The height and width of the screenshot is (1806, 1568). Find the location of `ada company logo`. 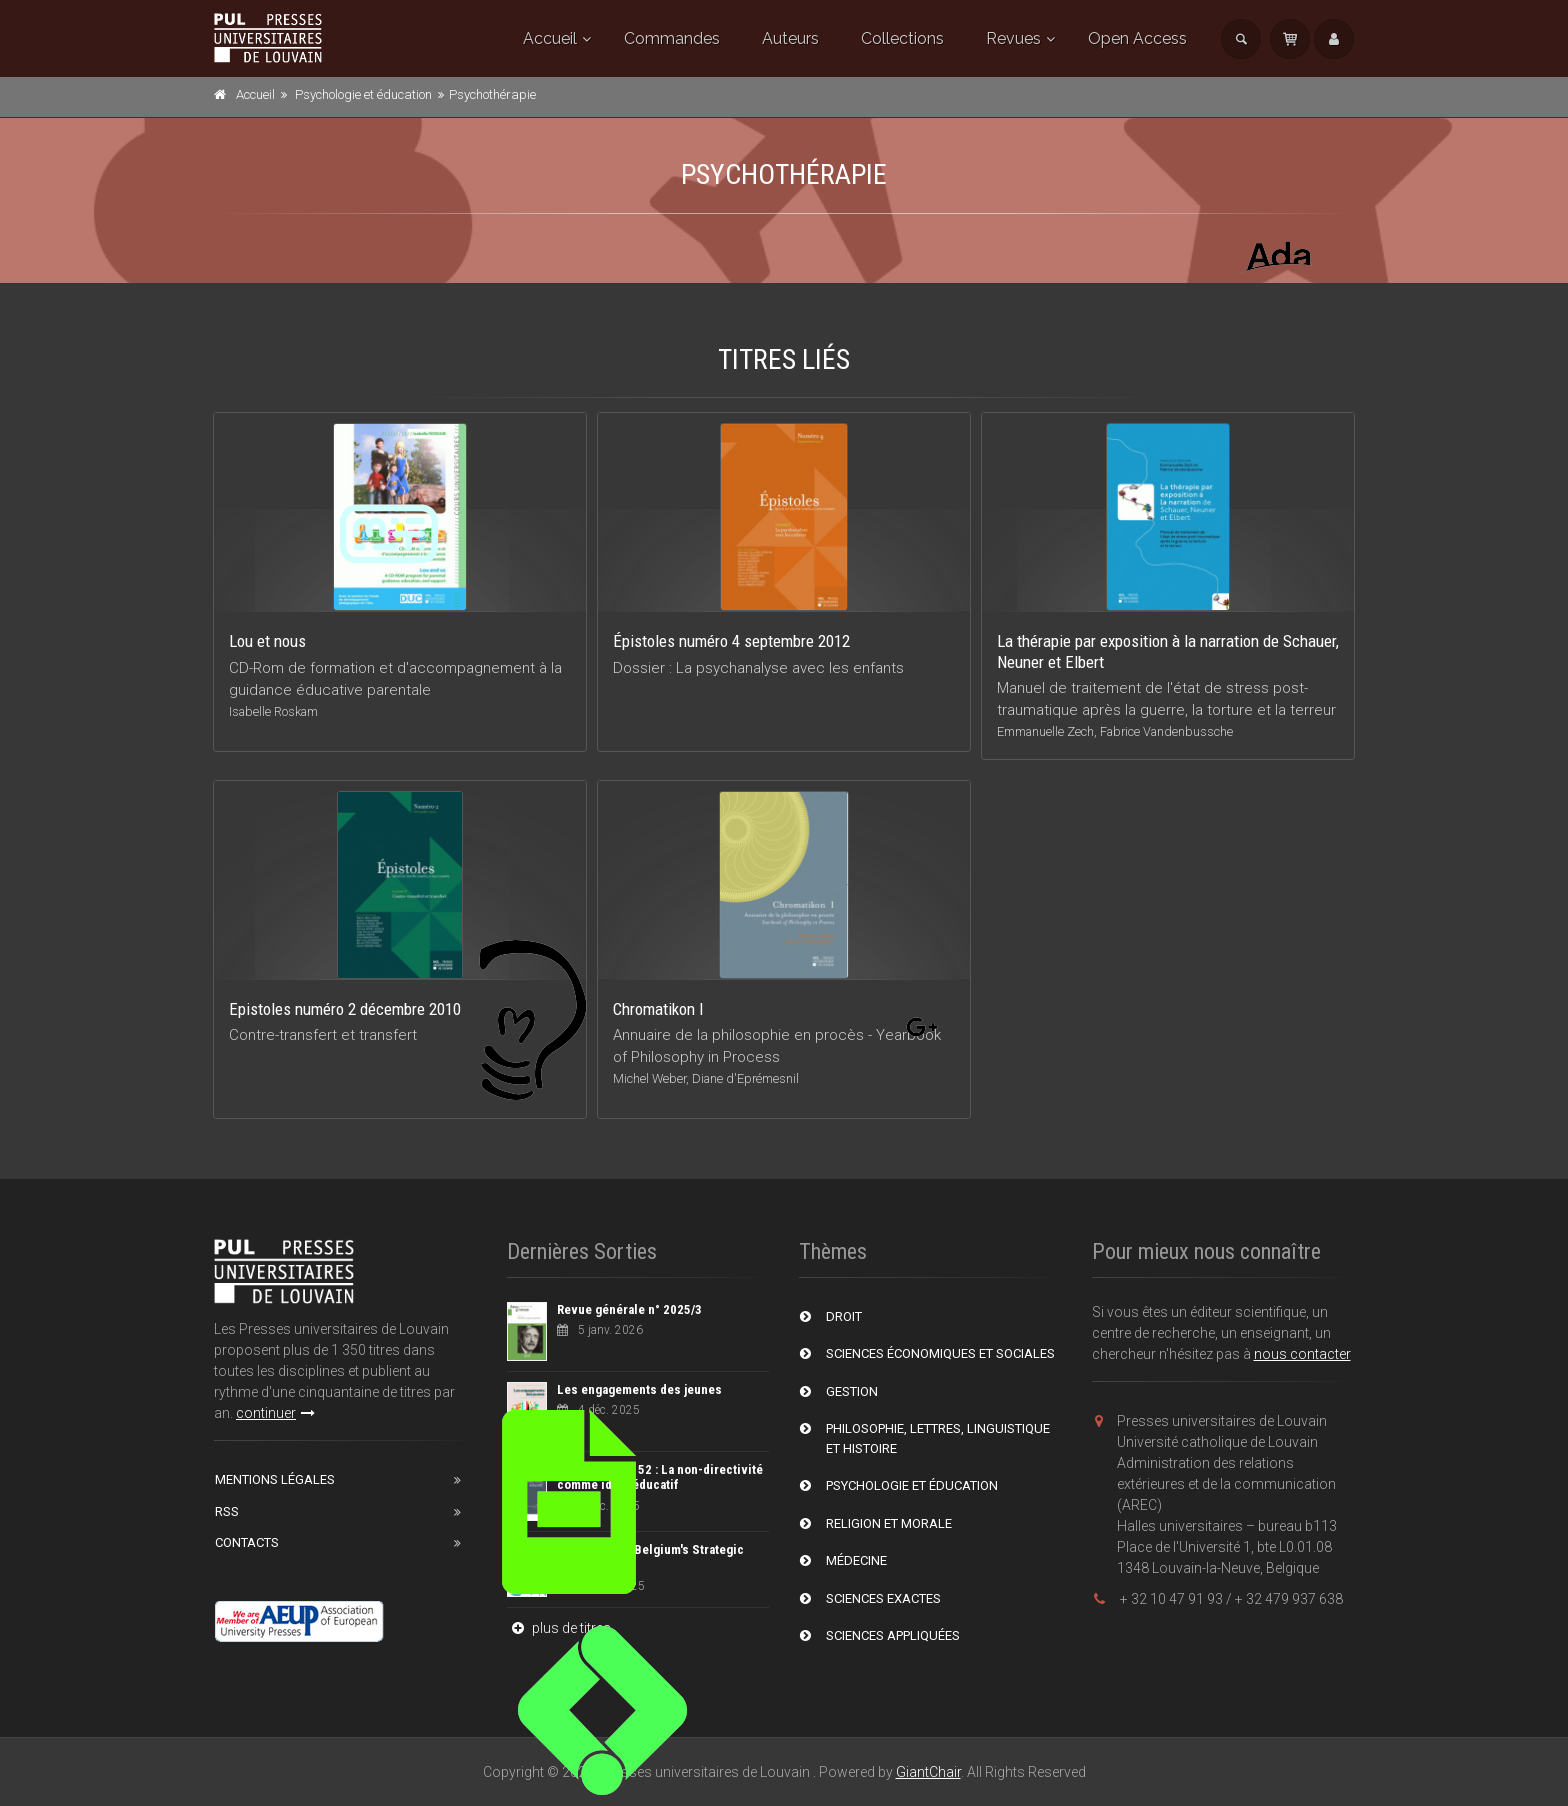

ada company logo is located at coordinates (1276, 257).